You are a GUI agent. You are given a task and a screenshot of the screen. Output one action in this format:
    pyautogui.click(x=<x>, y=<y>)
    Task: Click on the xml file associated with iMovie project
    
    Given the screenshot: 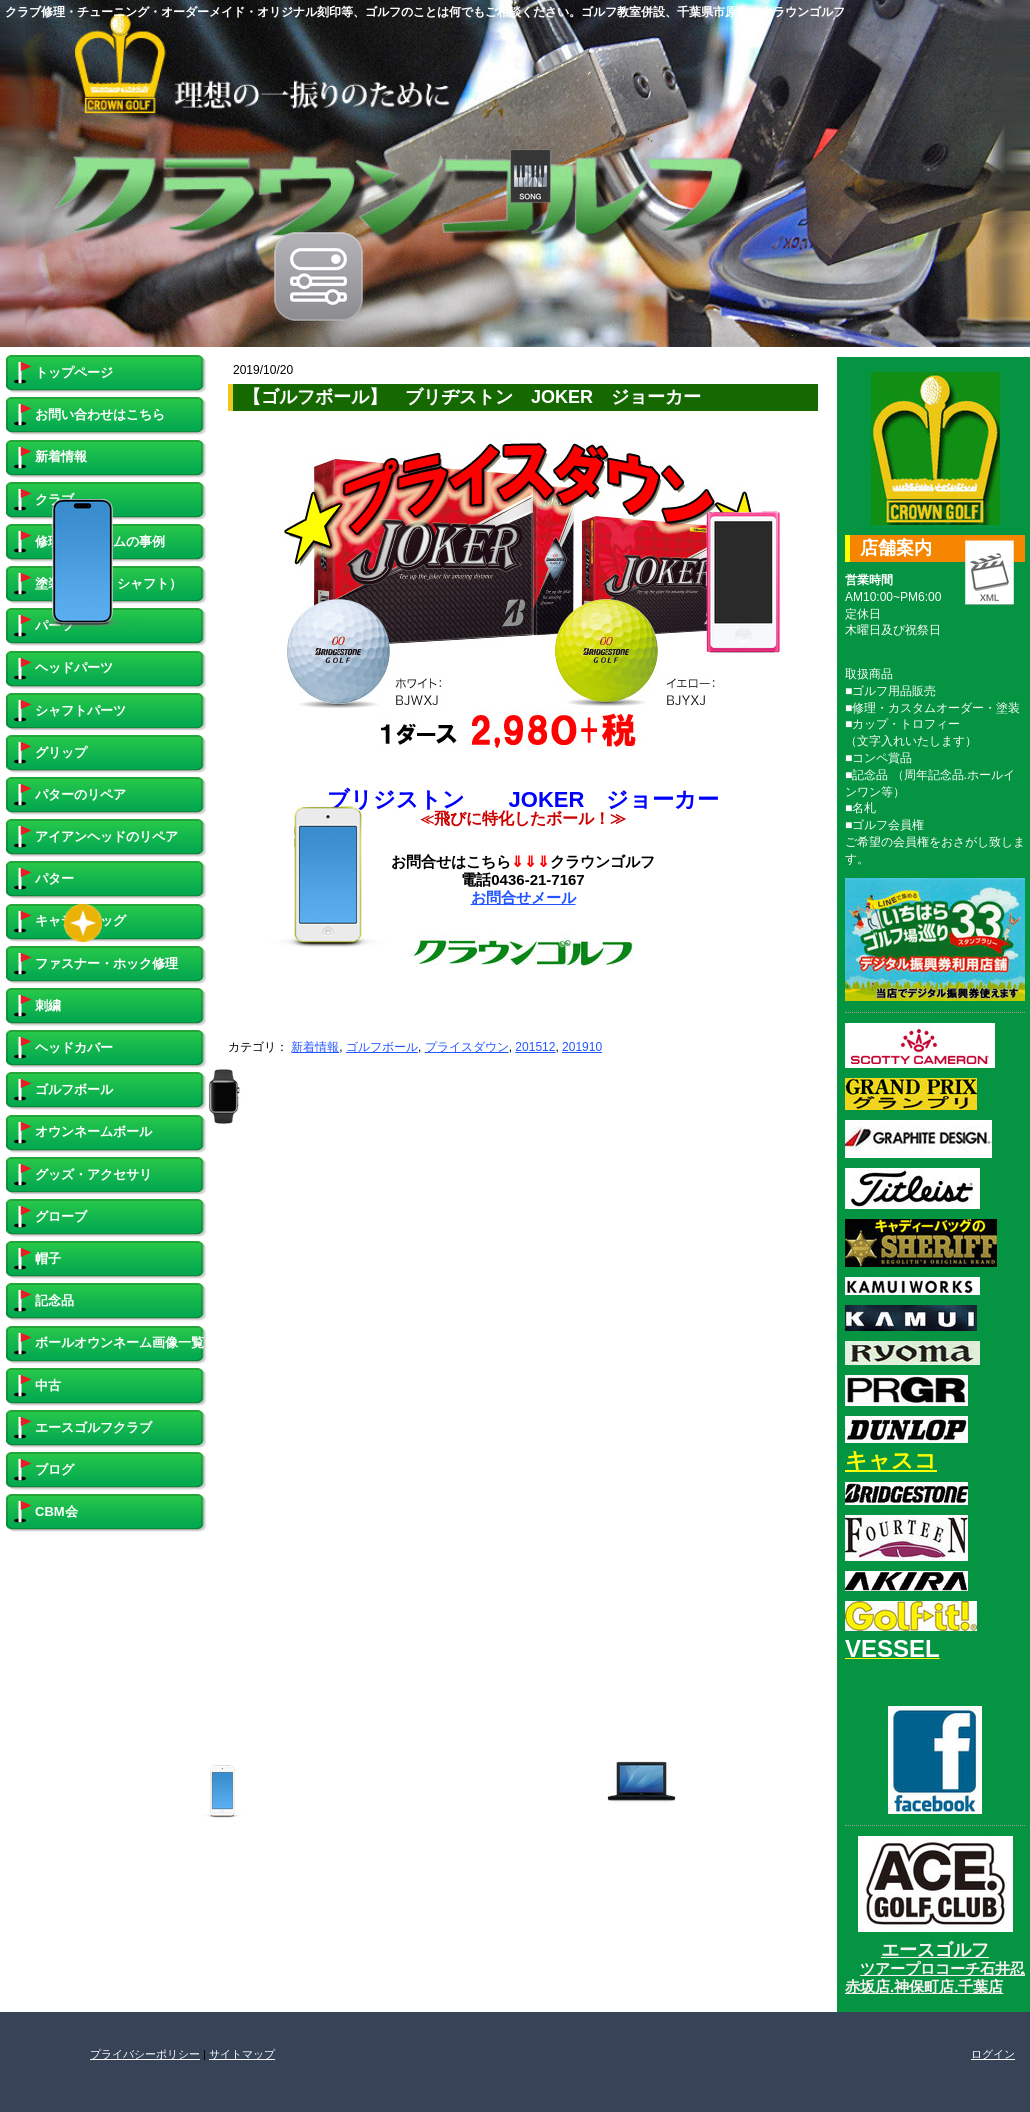 What is the action you would take?
    pyautogui.click(x=989, y=572)
    